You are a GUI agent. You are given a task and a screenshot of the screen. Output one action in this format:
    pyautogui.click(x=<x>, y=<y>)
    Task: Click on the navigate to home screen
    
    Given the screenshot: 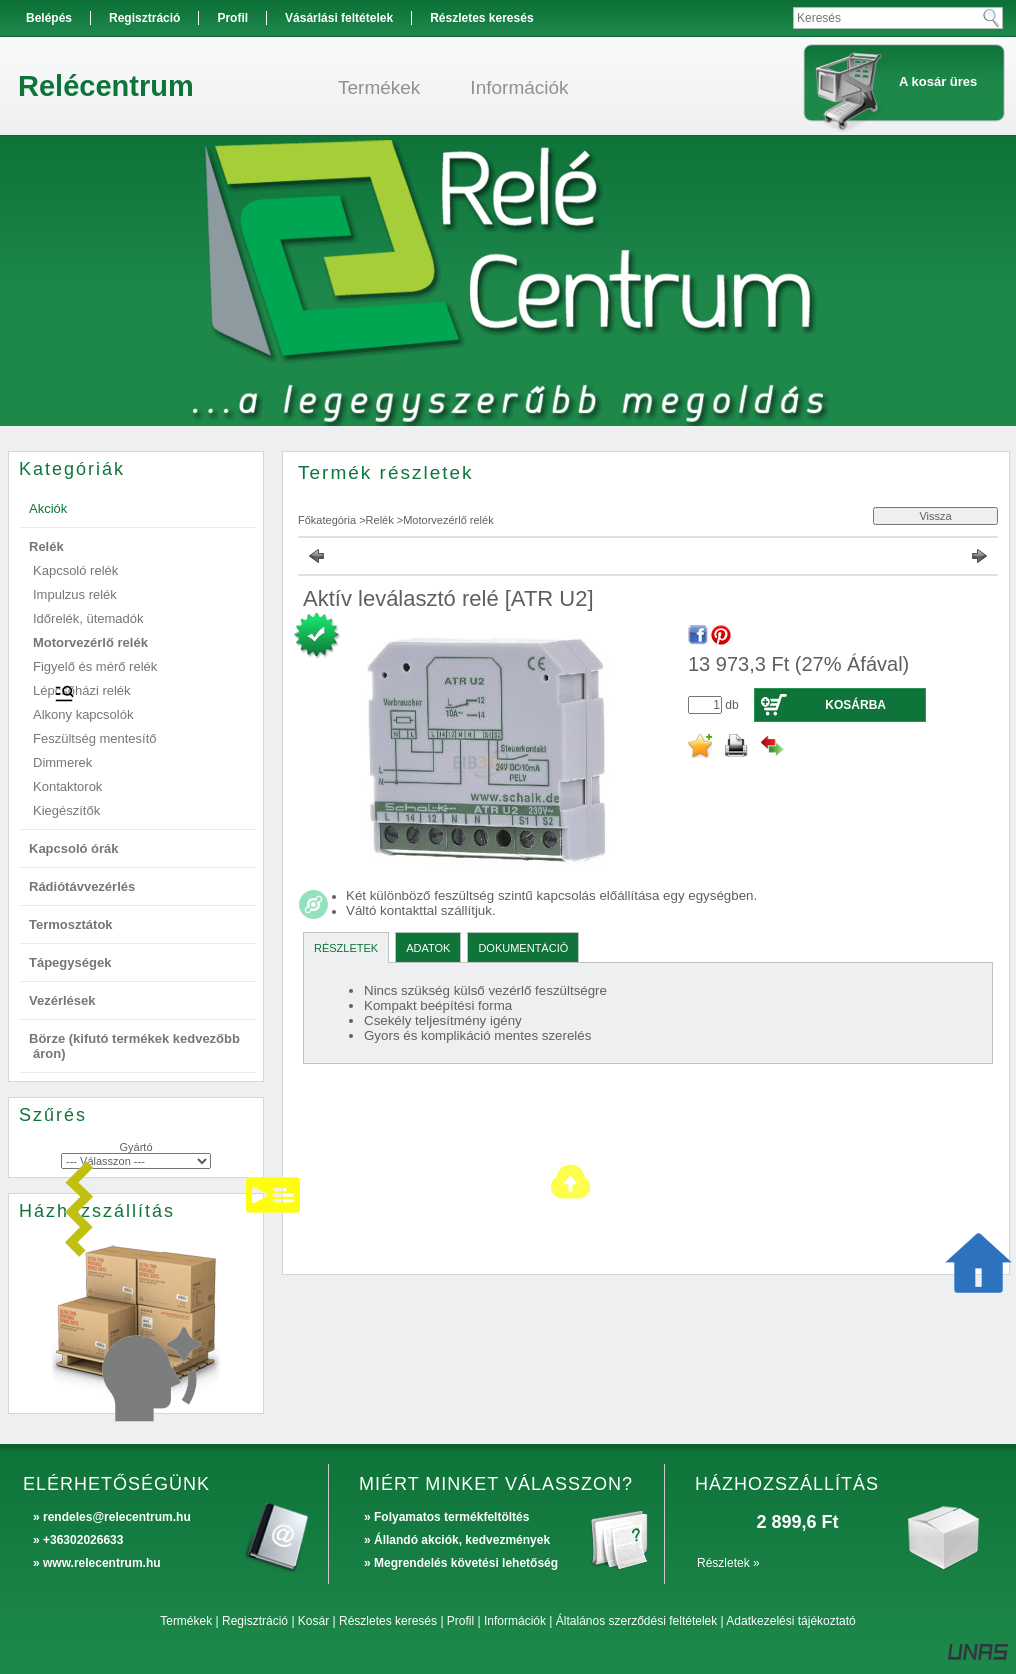 What is the action you would take?
    pyautogui.click(x=978, y=1265)
    